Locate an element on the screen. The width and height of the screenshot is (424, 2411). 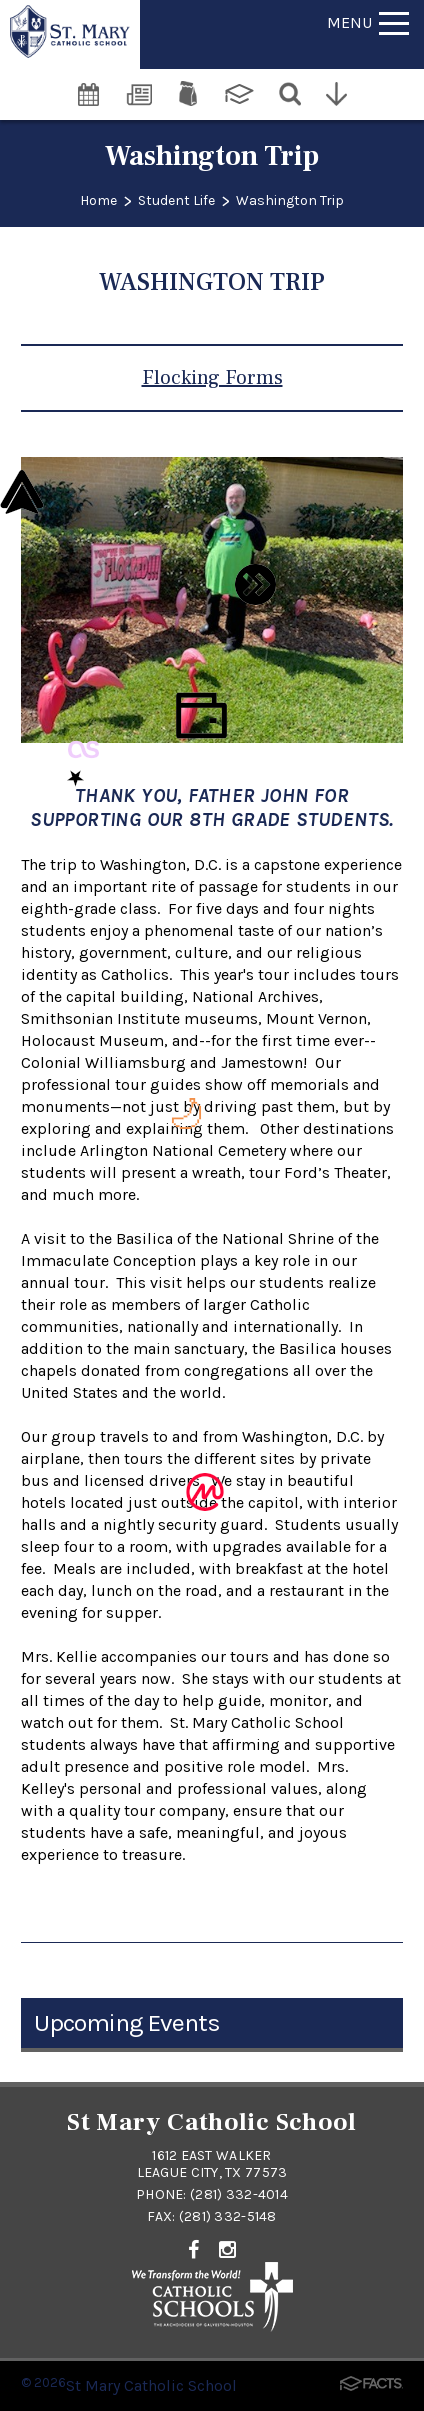
visit gamebanana website is located at coordinates (186, 1113).